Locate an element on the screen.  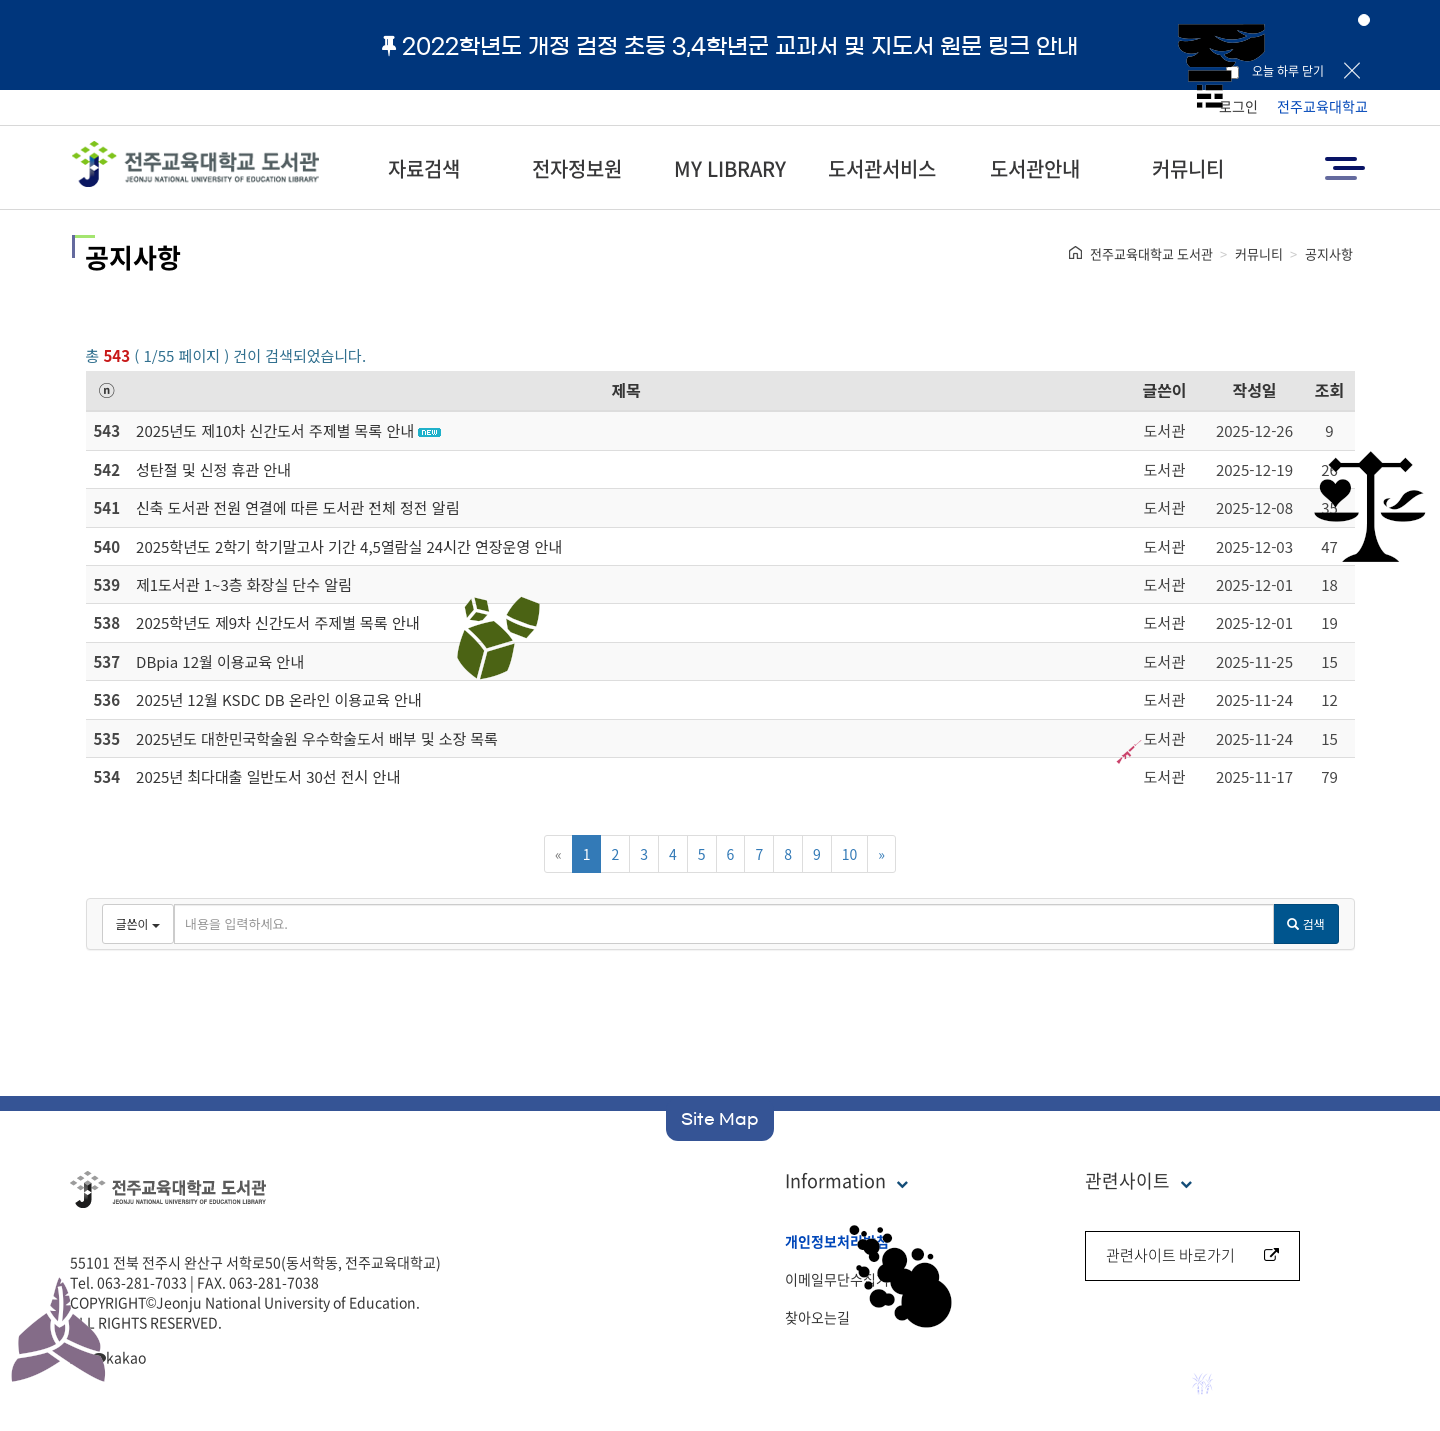
indicates a fireplace or heating feature is located at coordinates (1221, 66).